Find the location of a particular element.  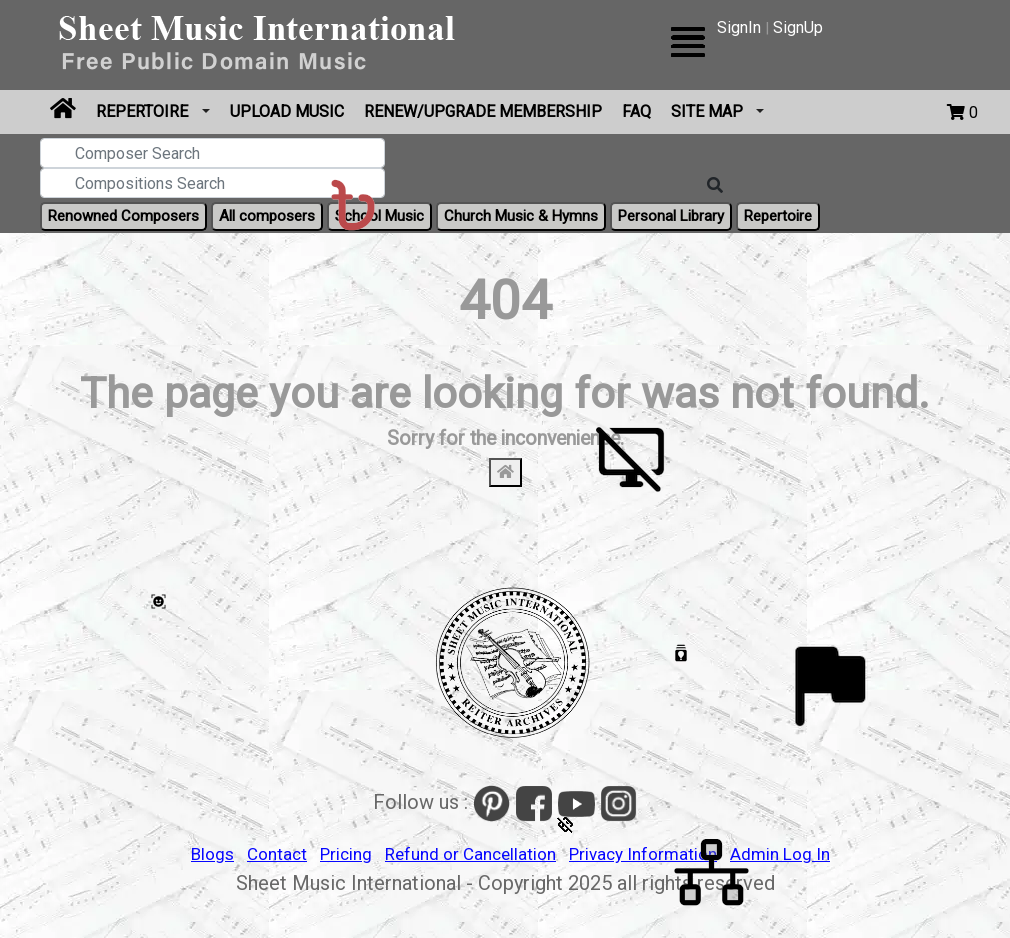

view network topology or connected devices is located at coordinates (711, 873).